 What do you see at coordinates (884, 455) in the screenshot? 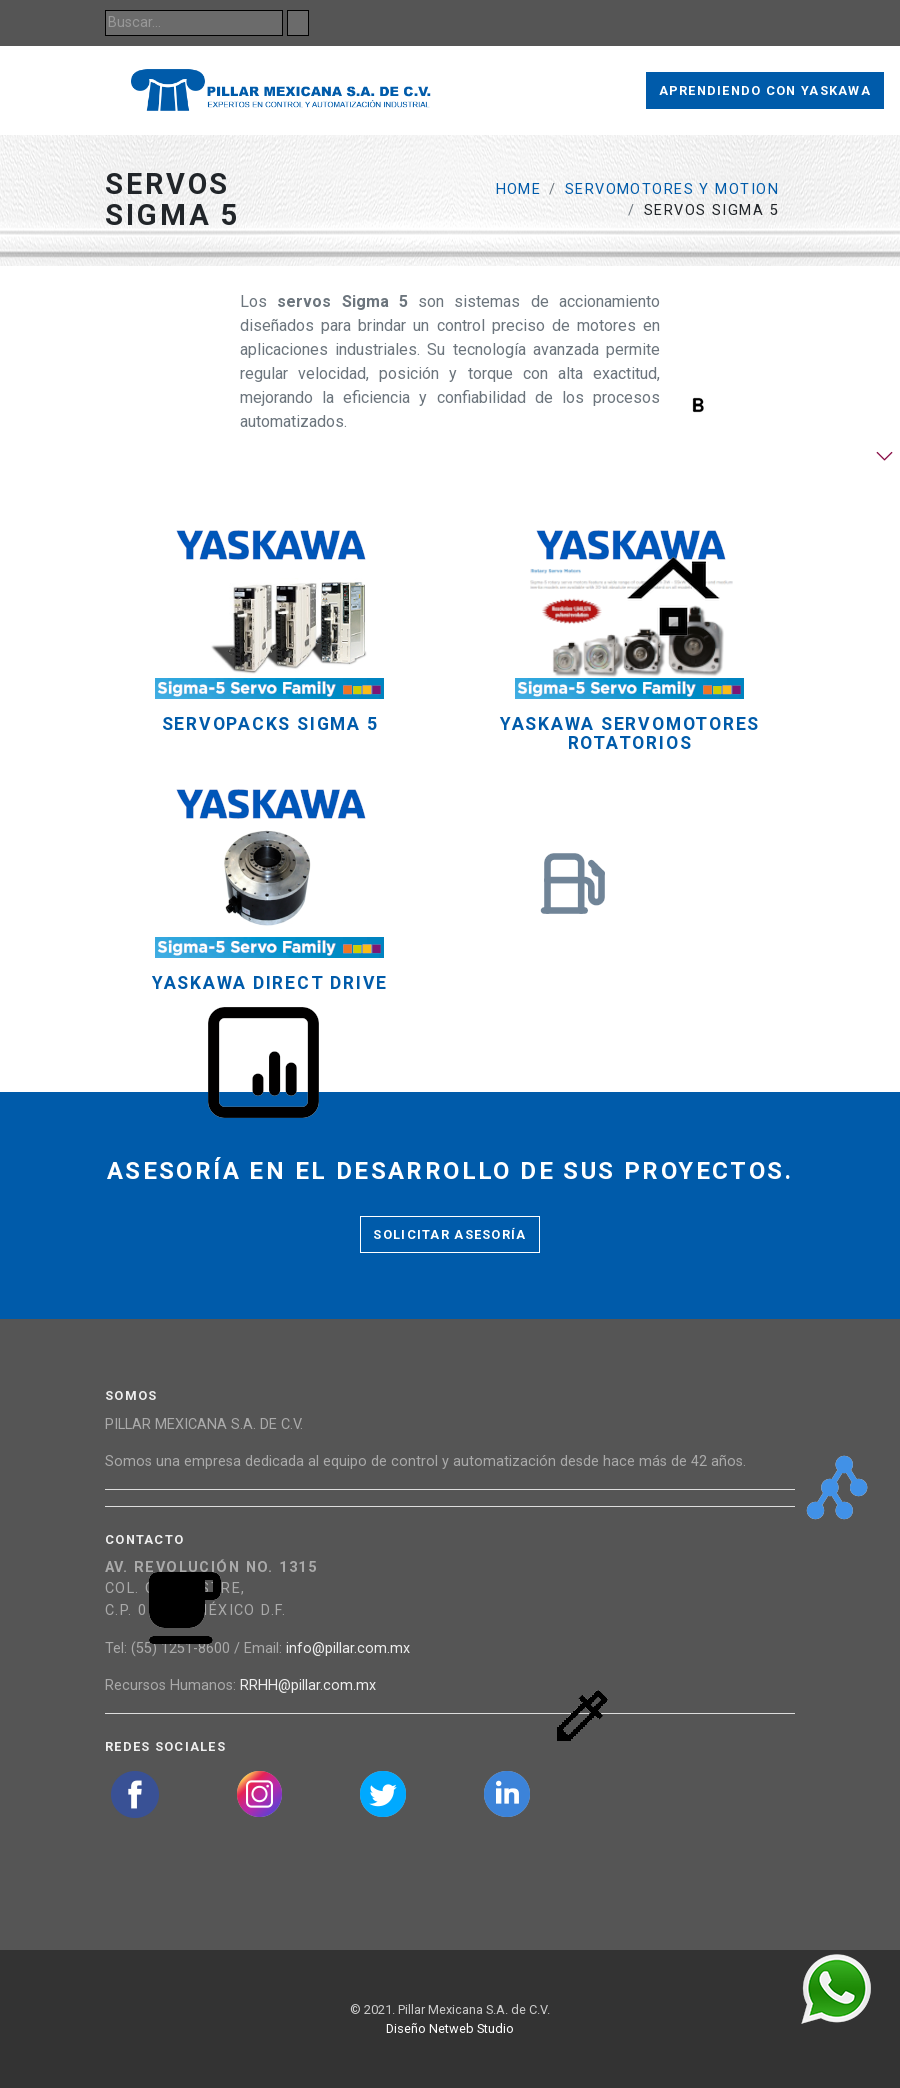
I see `expand a dropdown menu or section` at bounding box center [884, 455].